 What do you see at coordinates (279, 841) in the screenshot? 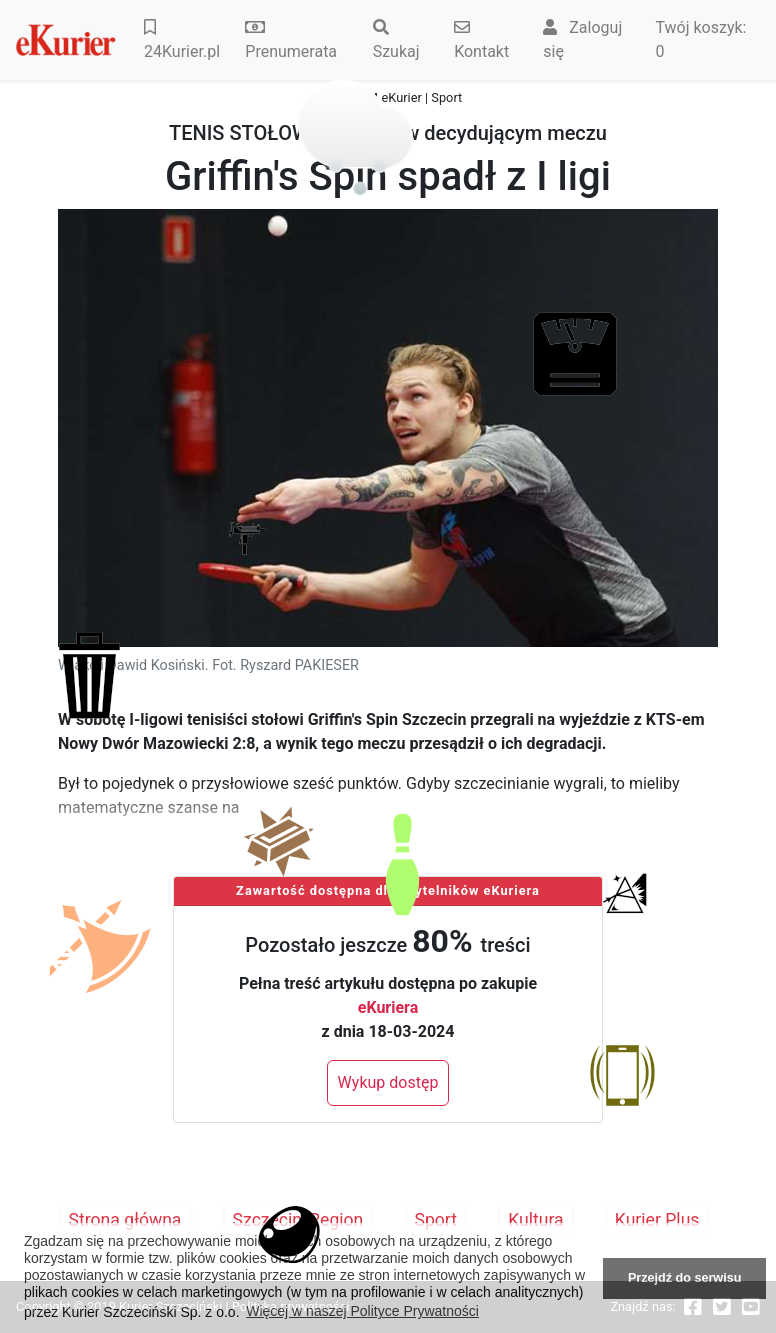
I see `view in-game currency or gold balance` at bounding box center [279, 841].